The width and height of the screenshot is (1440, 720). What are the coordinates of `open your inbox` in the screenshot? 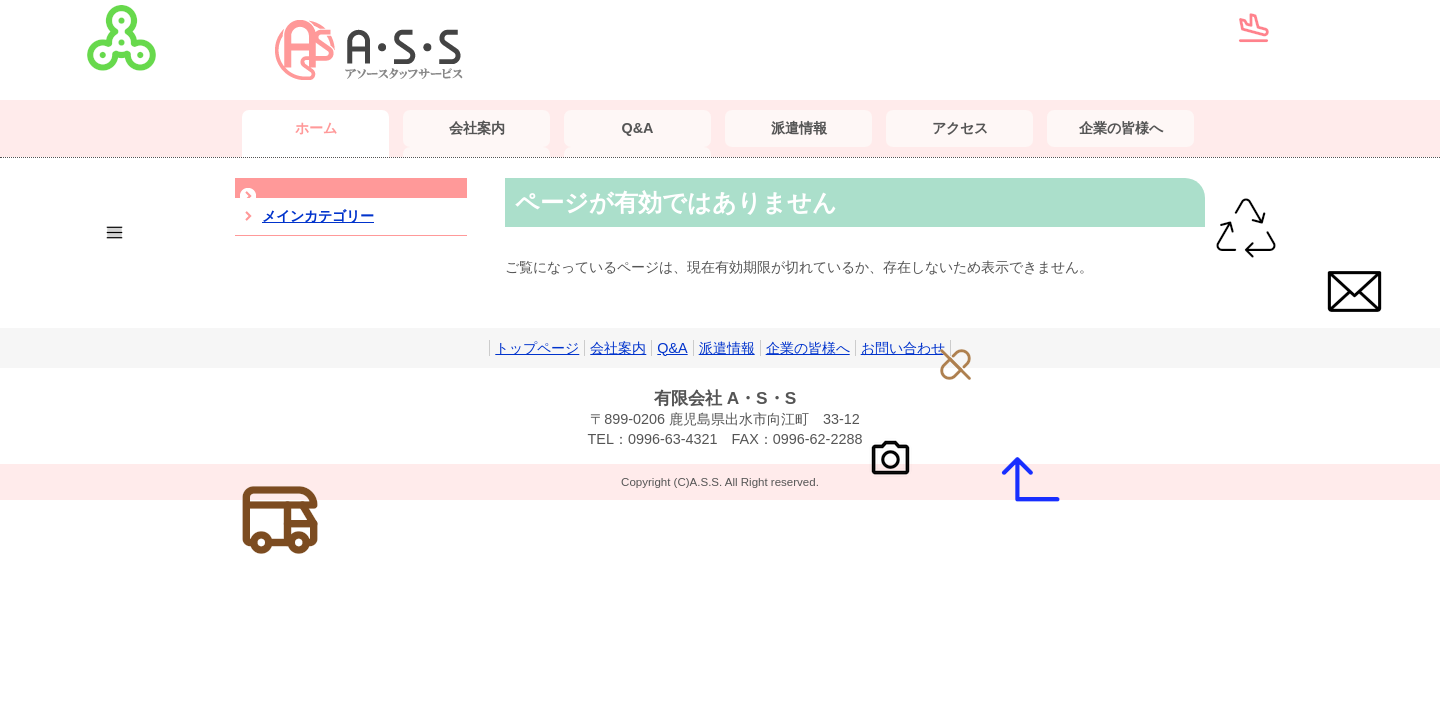 It's located at (1354, 291).